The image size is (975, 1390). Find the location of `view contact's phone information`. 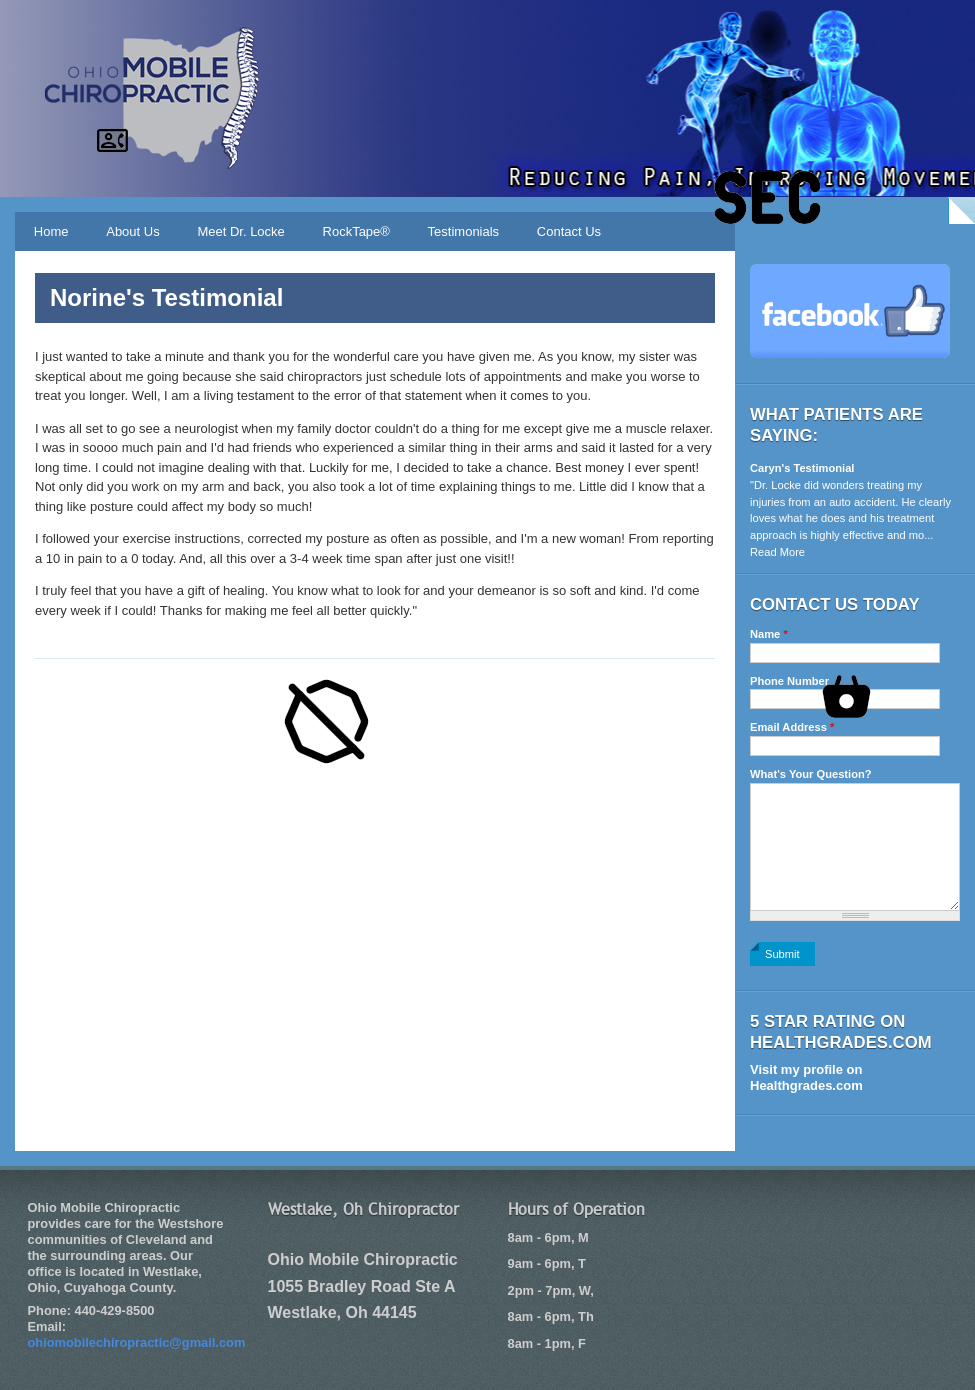

view contact's phone information is located at coordinates (112, 140).